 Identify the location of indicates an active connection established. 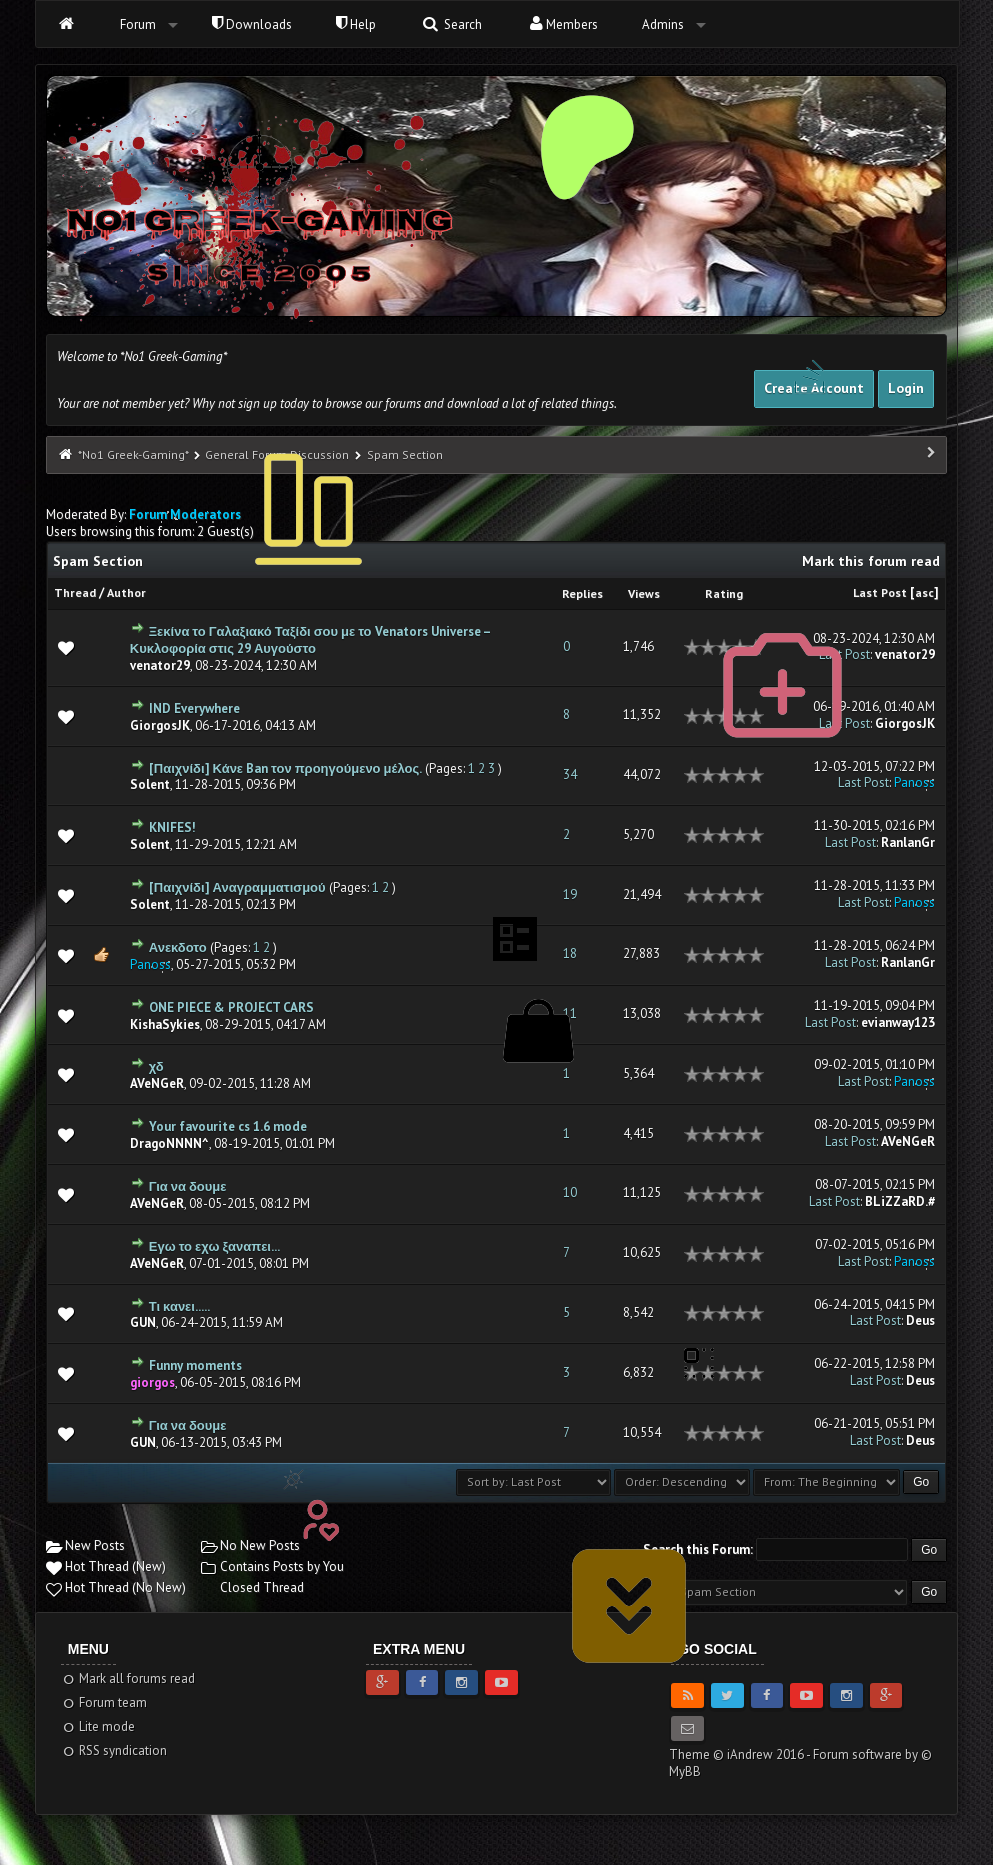
(293, 1479).